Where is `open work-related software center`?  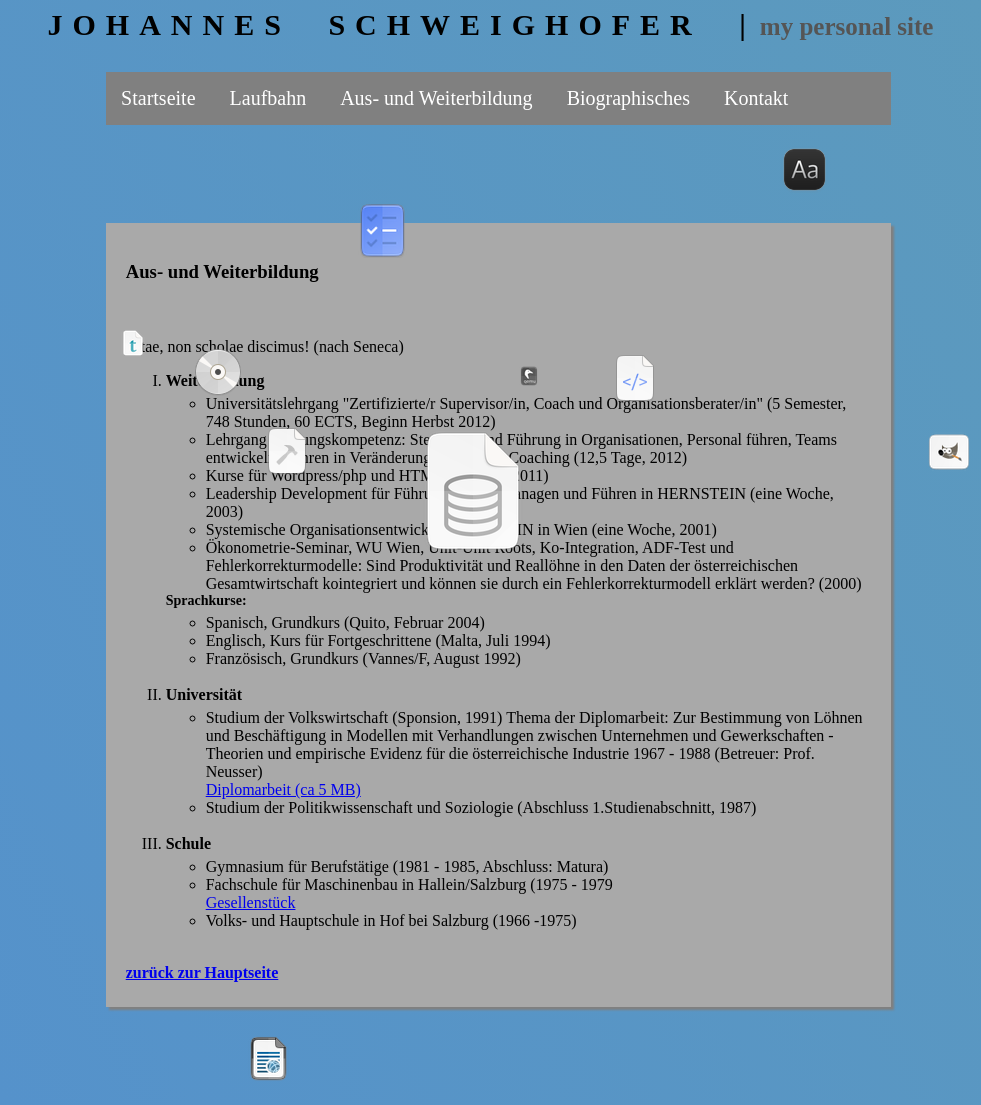
open work-related software center is located at coordinates (382, 230).